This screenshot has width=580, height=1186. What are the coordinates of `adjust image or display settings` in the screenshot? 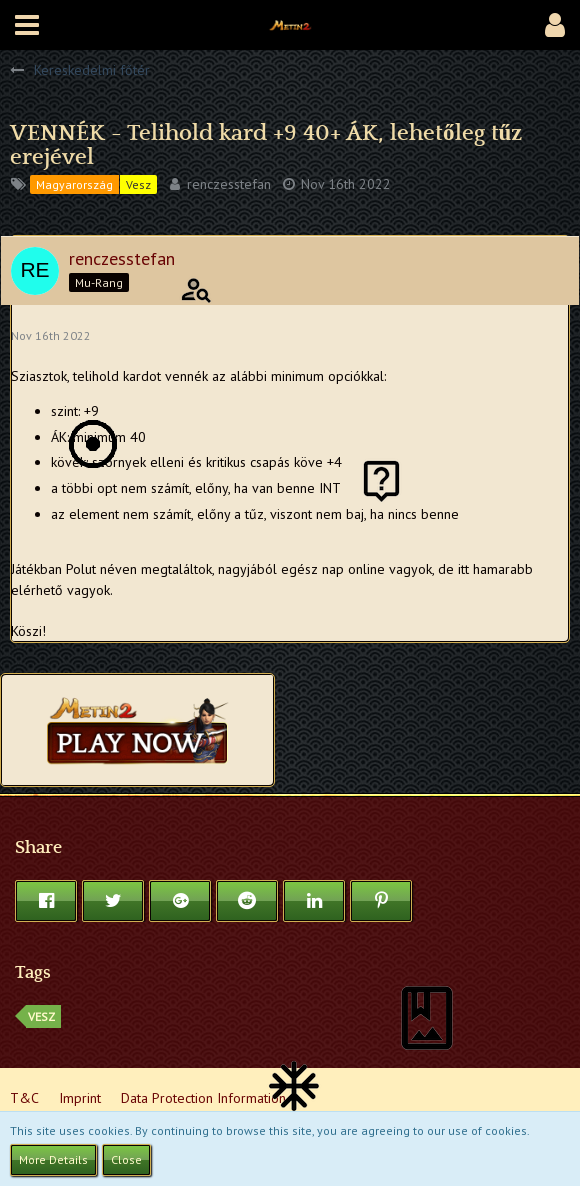 It's located at (93, 444).